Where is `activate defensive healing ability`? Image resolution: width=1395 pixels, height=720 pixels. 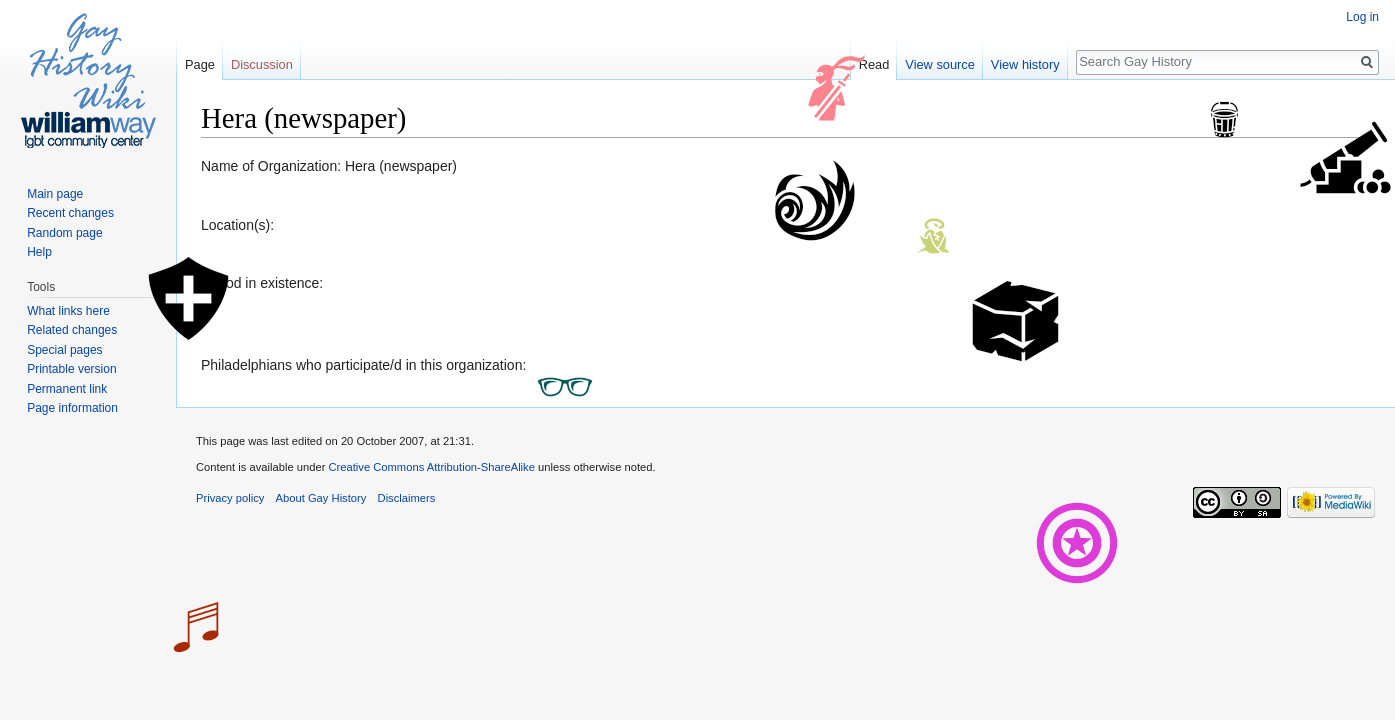
activate defensive healing ability is located at coordinates (188, 298).